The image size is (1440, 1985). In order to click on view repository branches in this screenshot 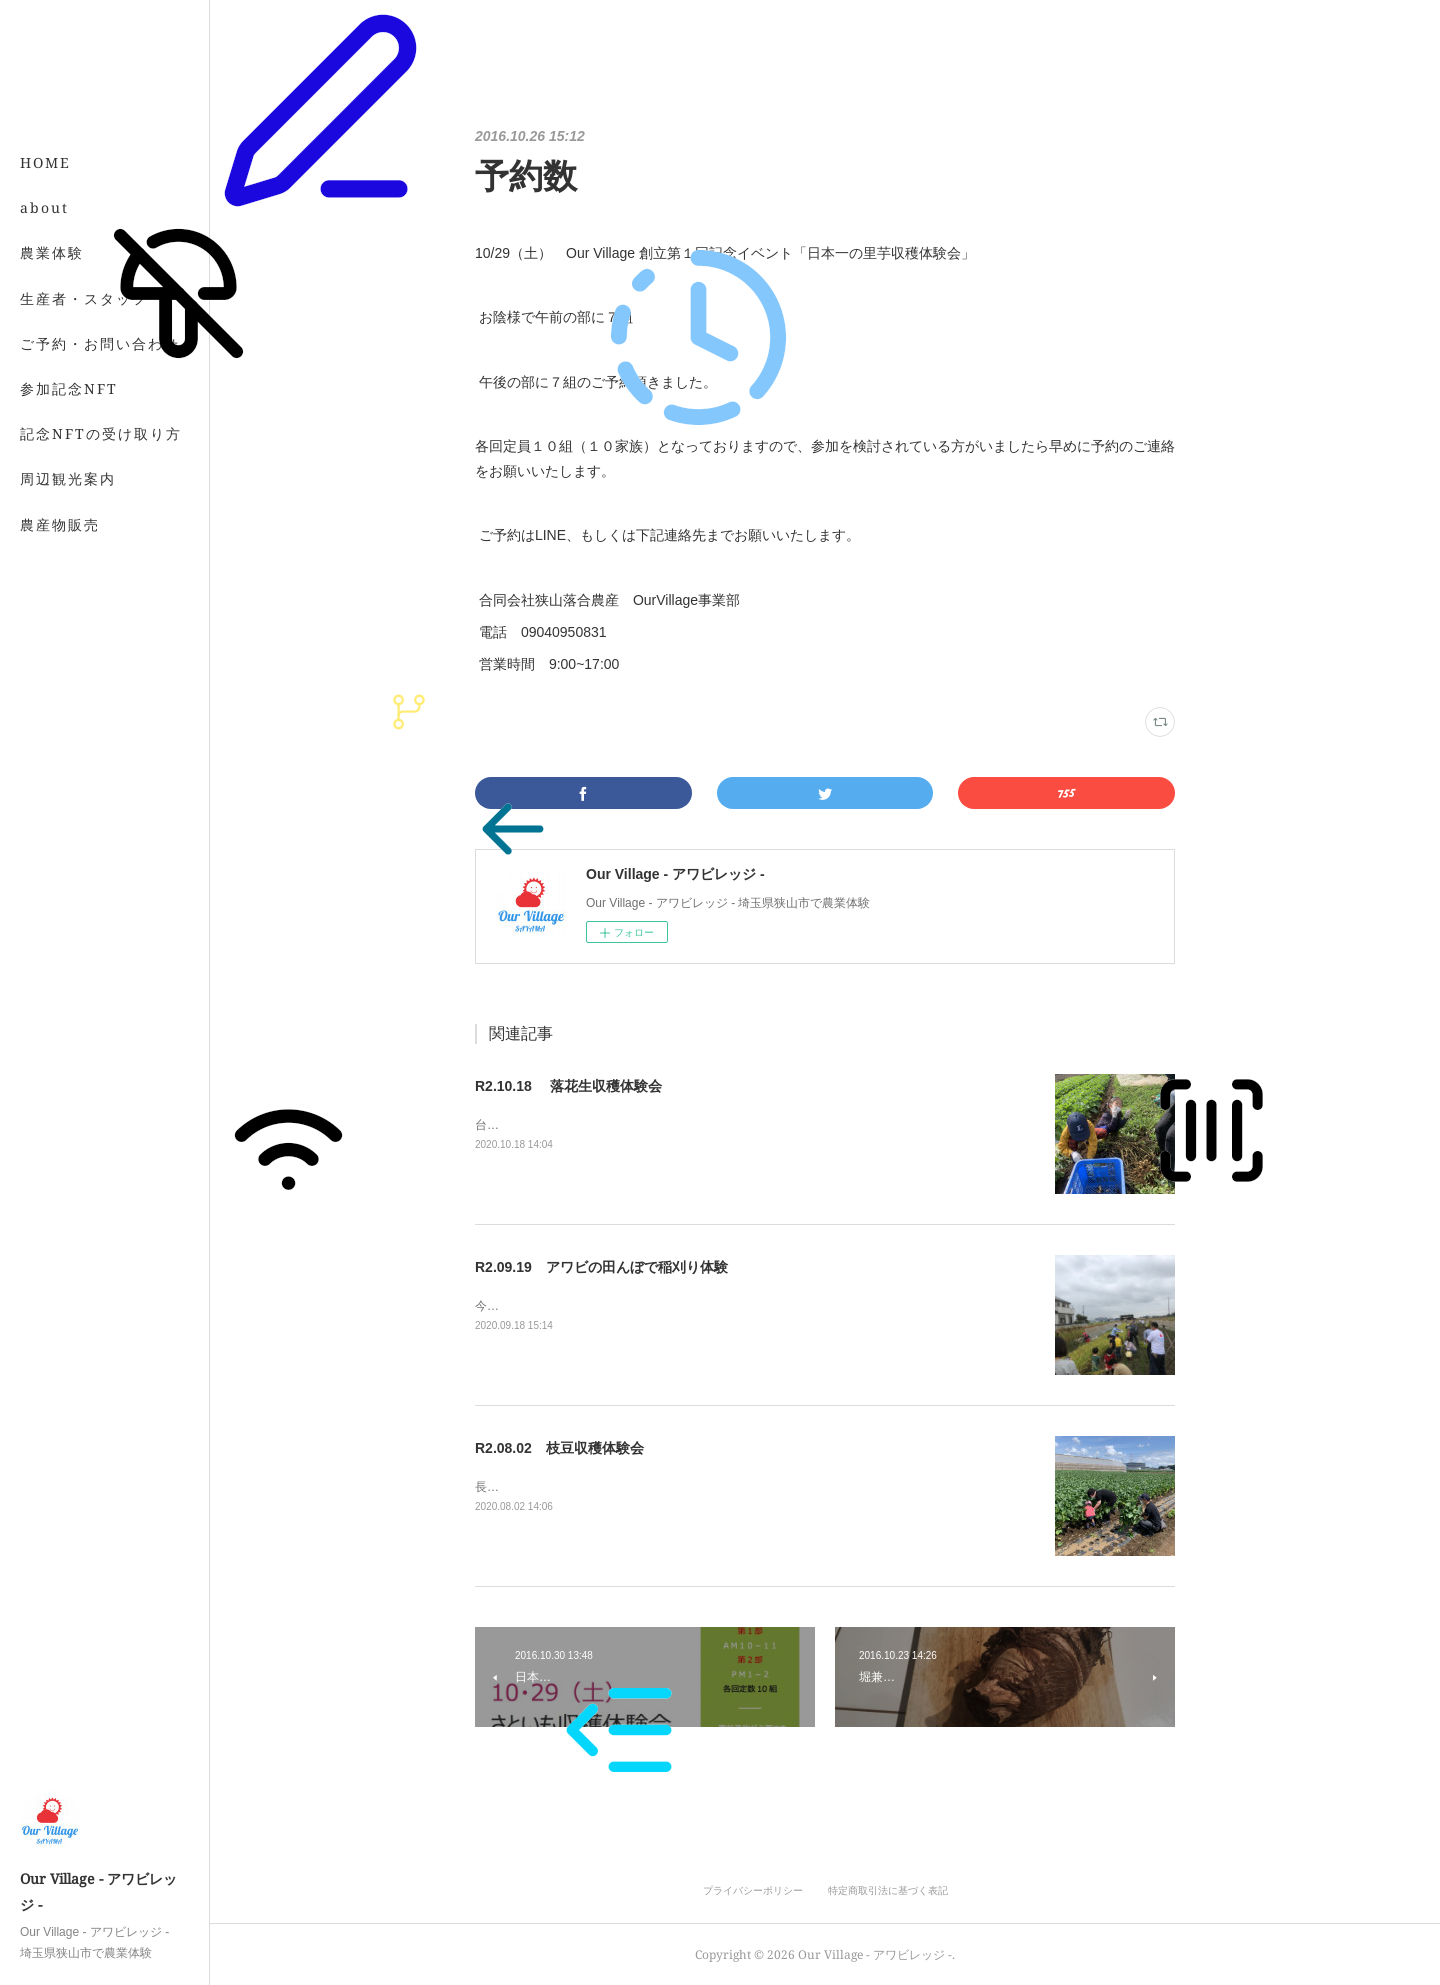, I will do `click(409, 712)`.